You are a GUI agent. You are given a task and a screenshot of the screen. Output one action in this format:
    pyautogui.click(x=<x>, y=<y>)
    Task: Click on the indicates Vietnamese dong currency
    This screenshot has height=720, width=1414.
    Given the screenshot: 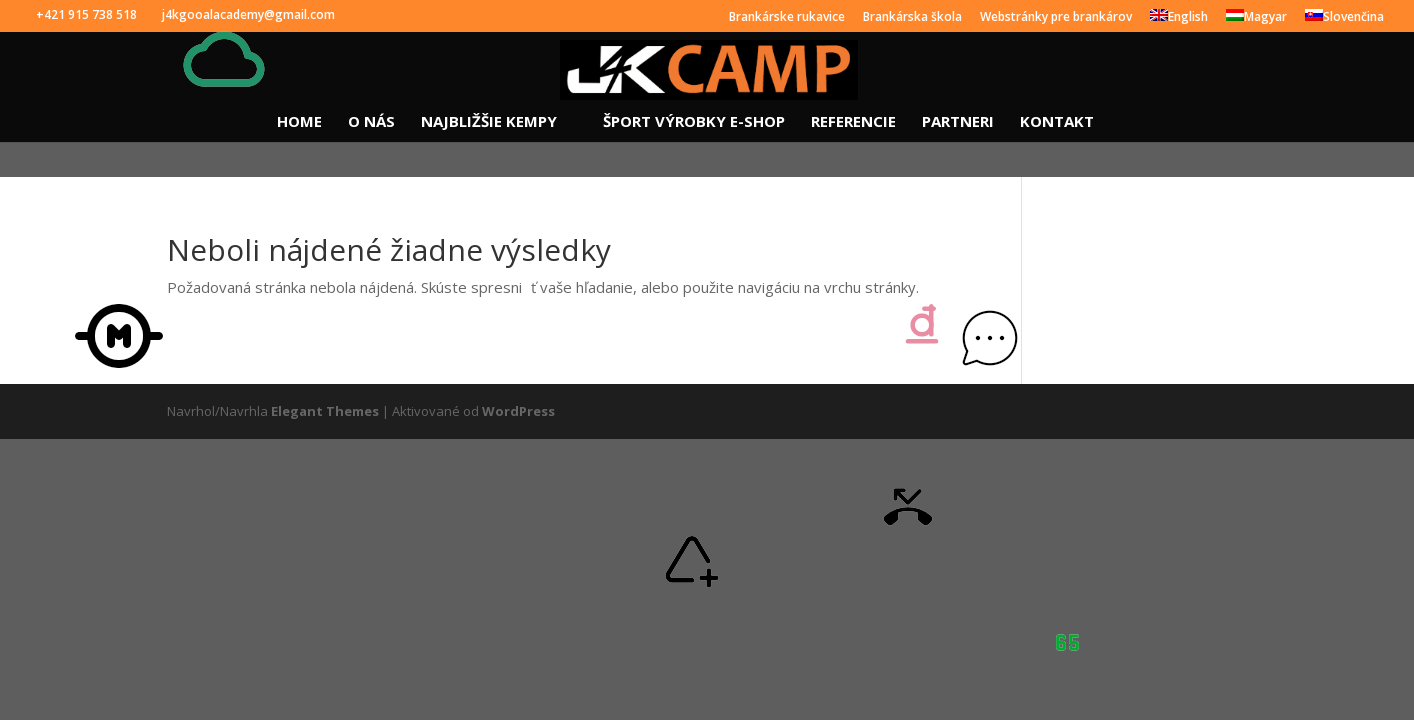 What is the action you would take?
    pyautogui.click(x=922, y=325)
    